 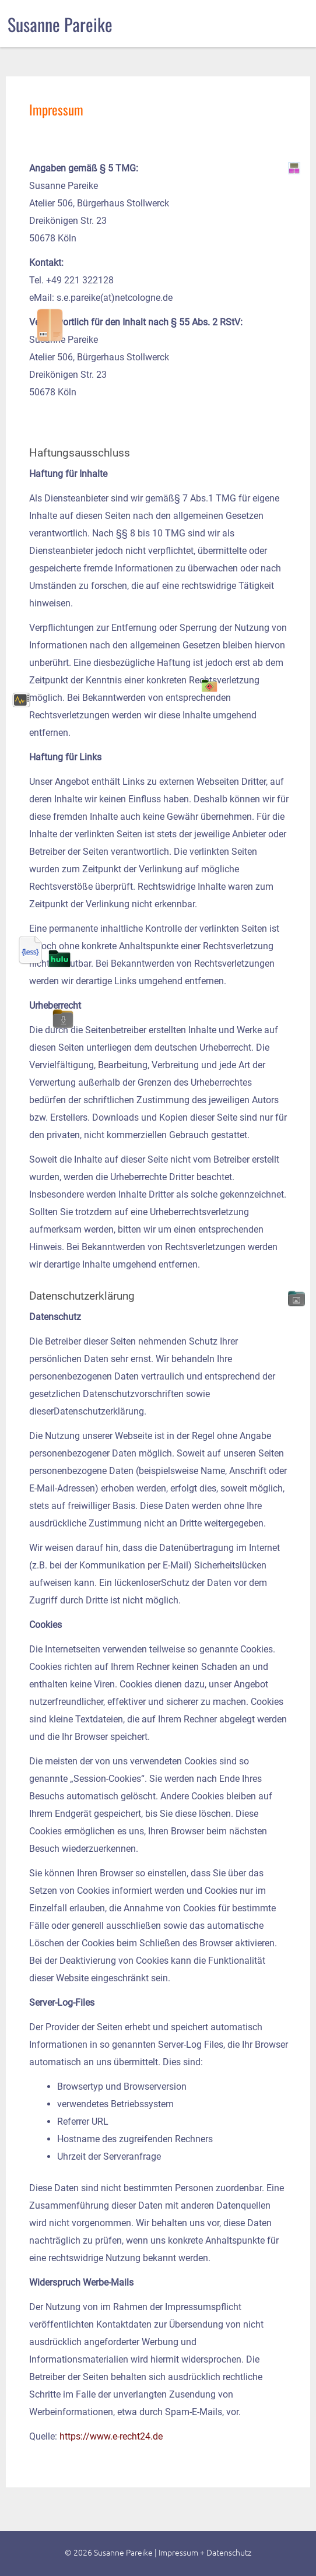 I want to click on a LESS stylesheet file, so click(x=30, y=950).